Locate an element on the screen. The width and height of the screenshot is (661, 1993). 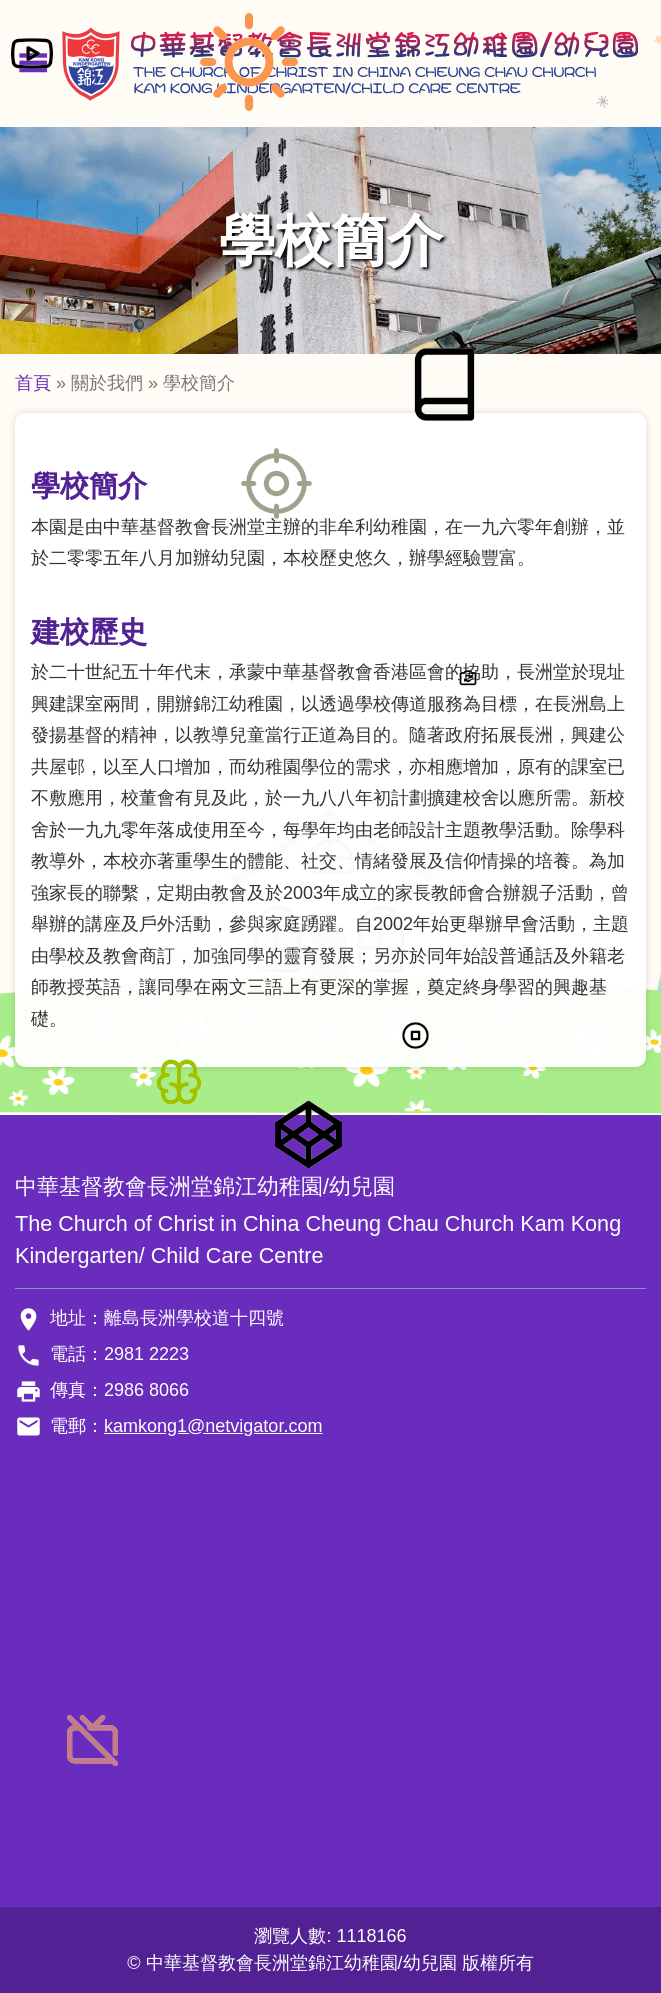
open YouTube app is located at coordinates (32, 54).